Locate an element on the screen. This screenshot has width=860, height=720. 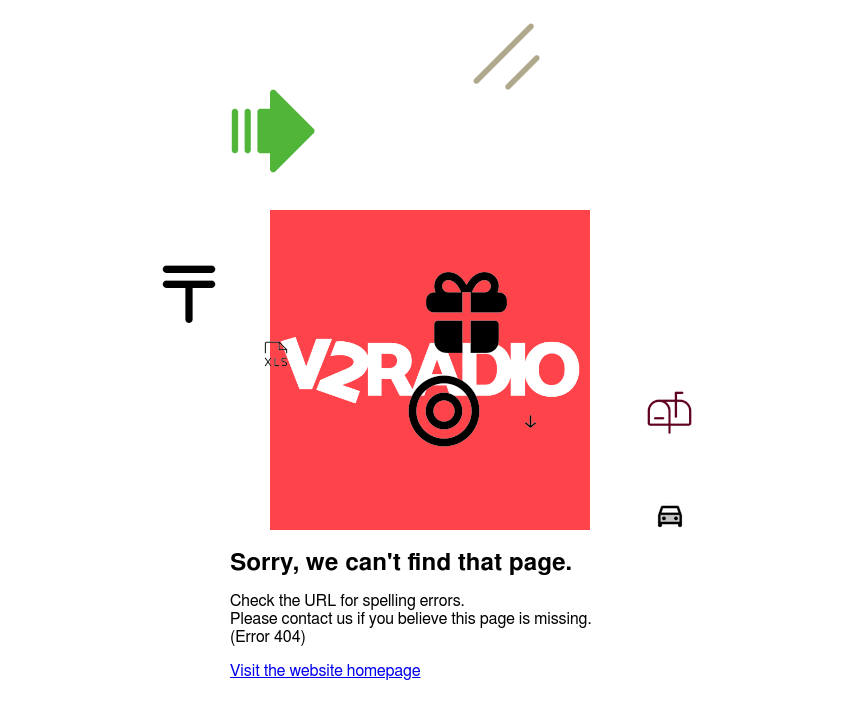
open or view an excel spreadsheet file is located at coordinates (276, 355).